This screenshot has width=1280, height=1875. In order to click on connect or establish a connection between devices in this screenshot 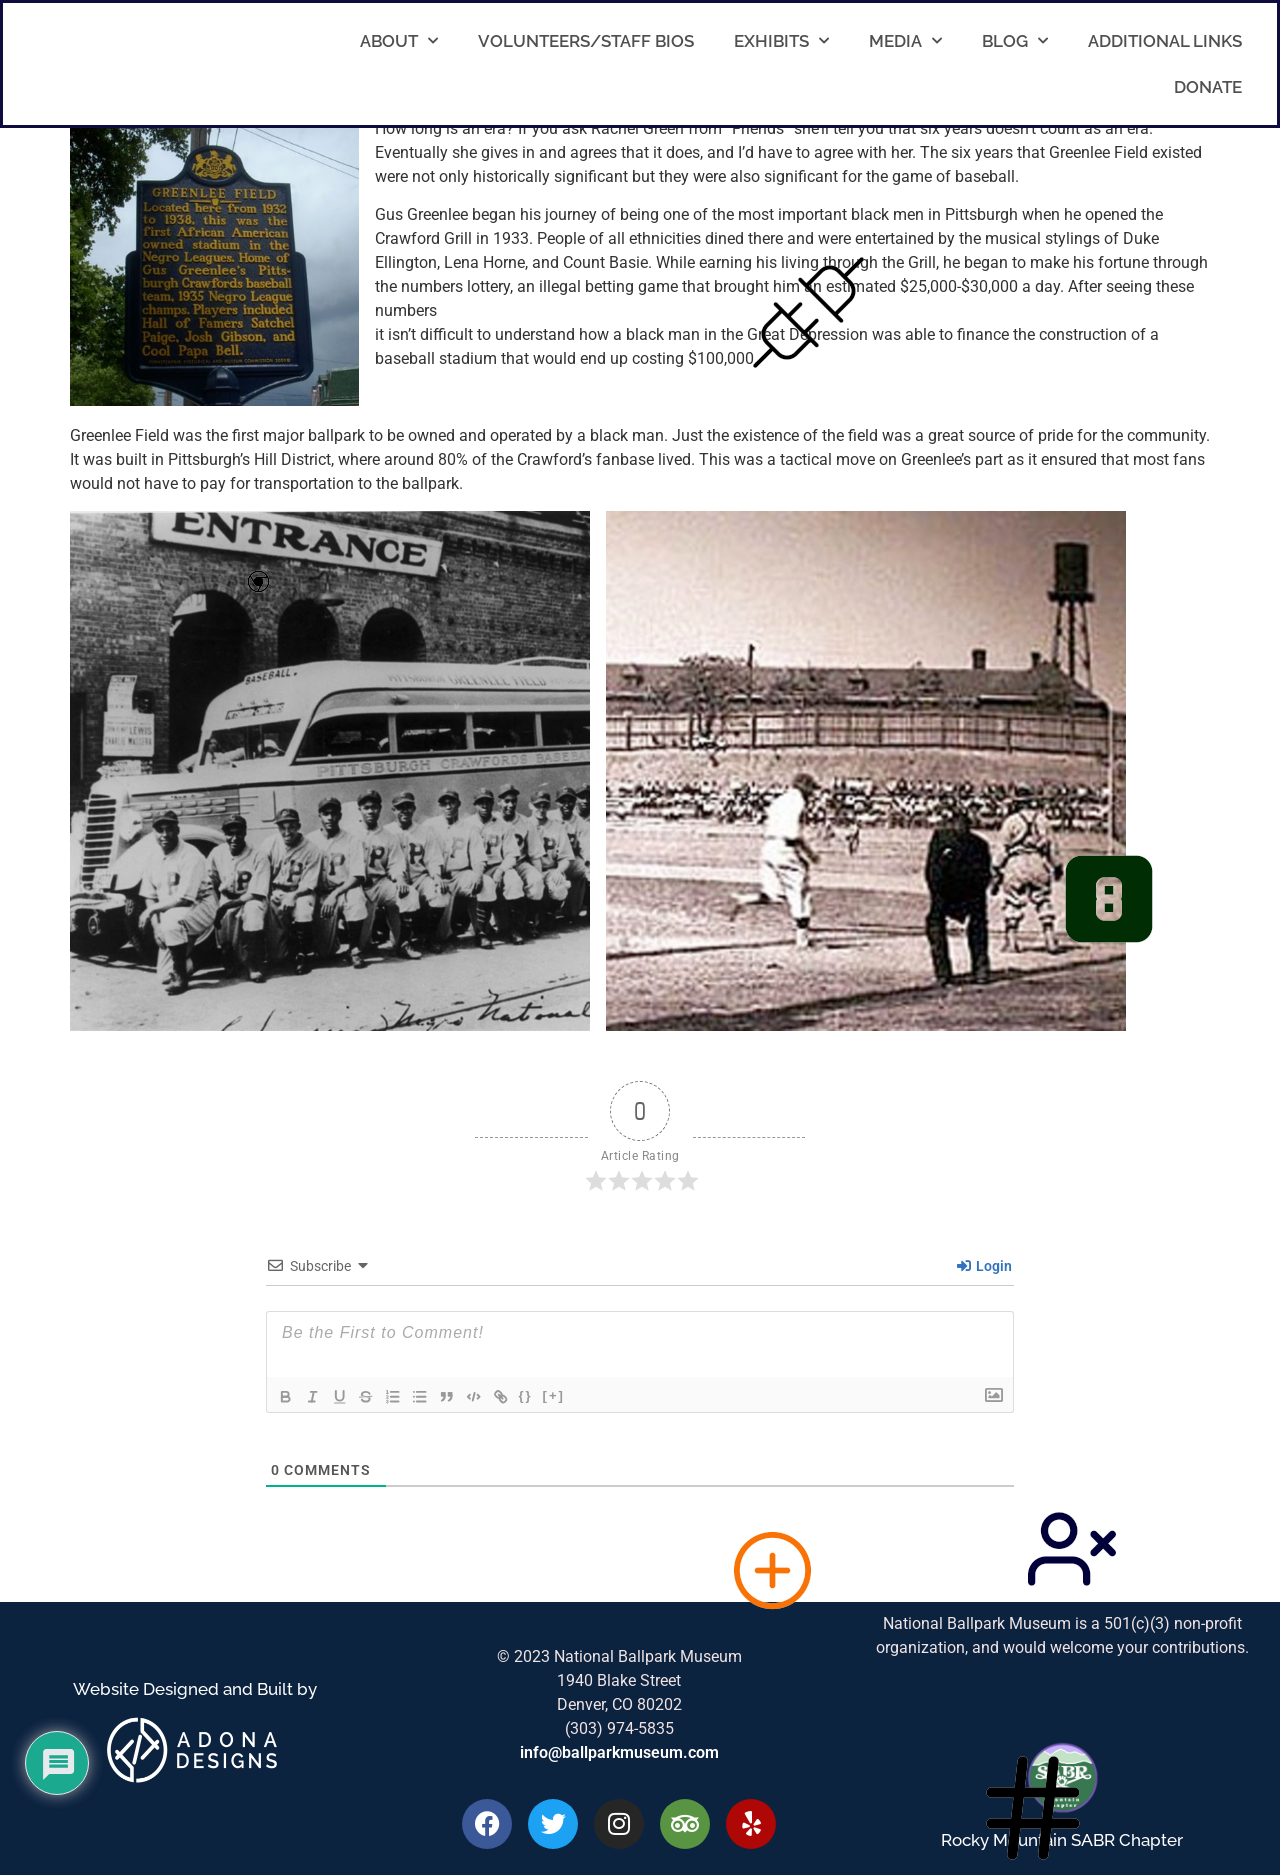, I will do `click(808, 312)`.